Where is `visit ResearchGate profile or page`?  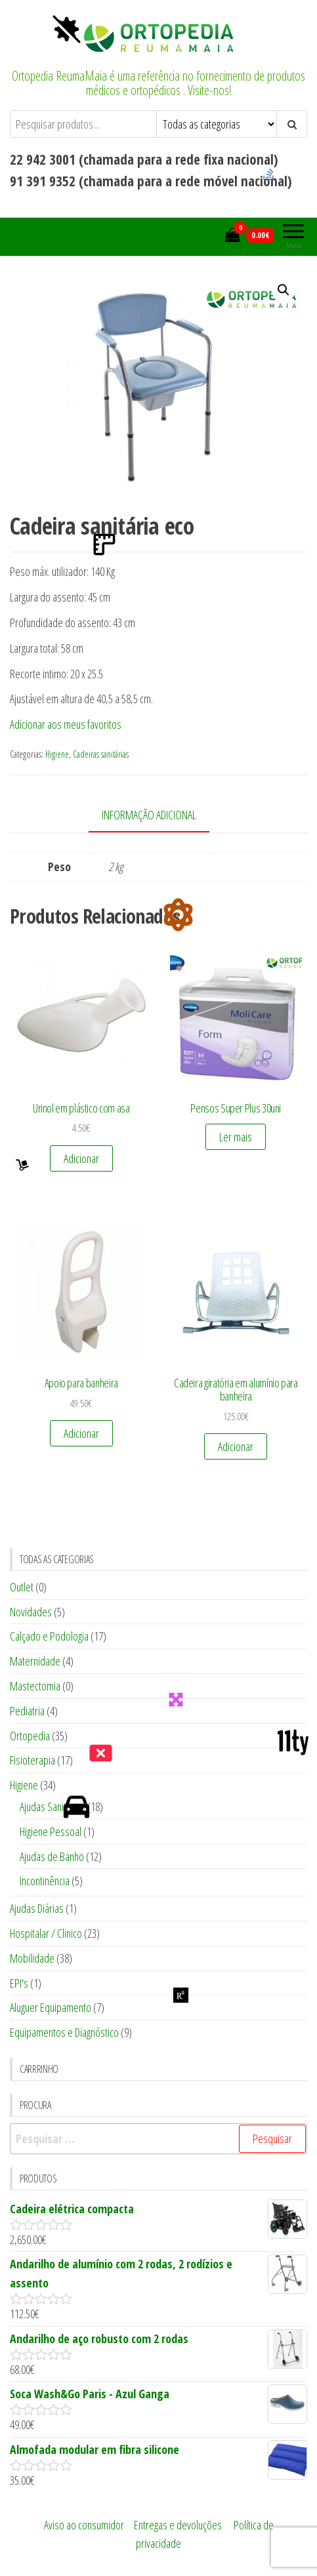 visit ResearchGate profile or page is located at coordinates (180, 1995).